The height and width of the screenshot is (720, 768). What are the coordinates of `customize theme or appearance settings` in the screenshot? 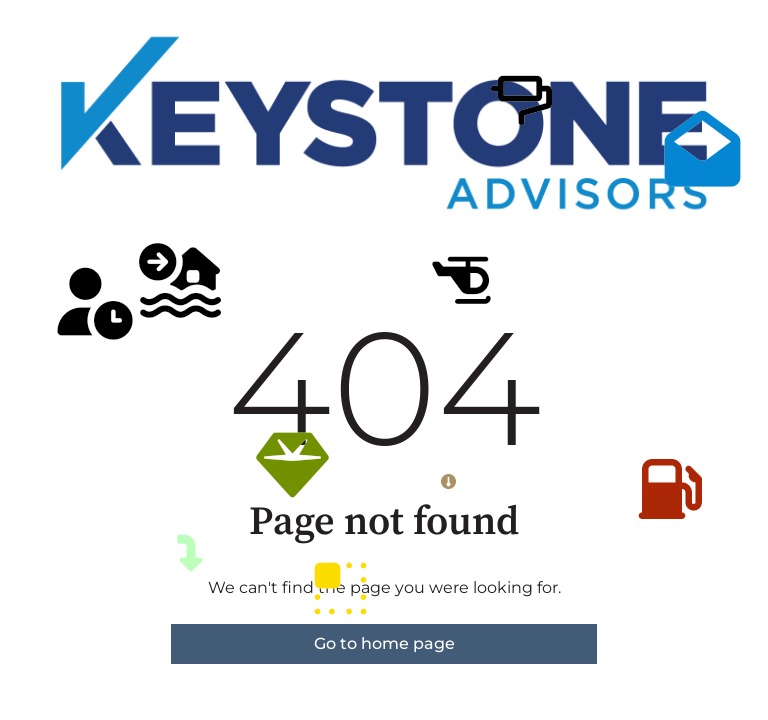 It's located at (521, 96).